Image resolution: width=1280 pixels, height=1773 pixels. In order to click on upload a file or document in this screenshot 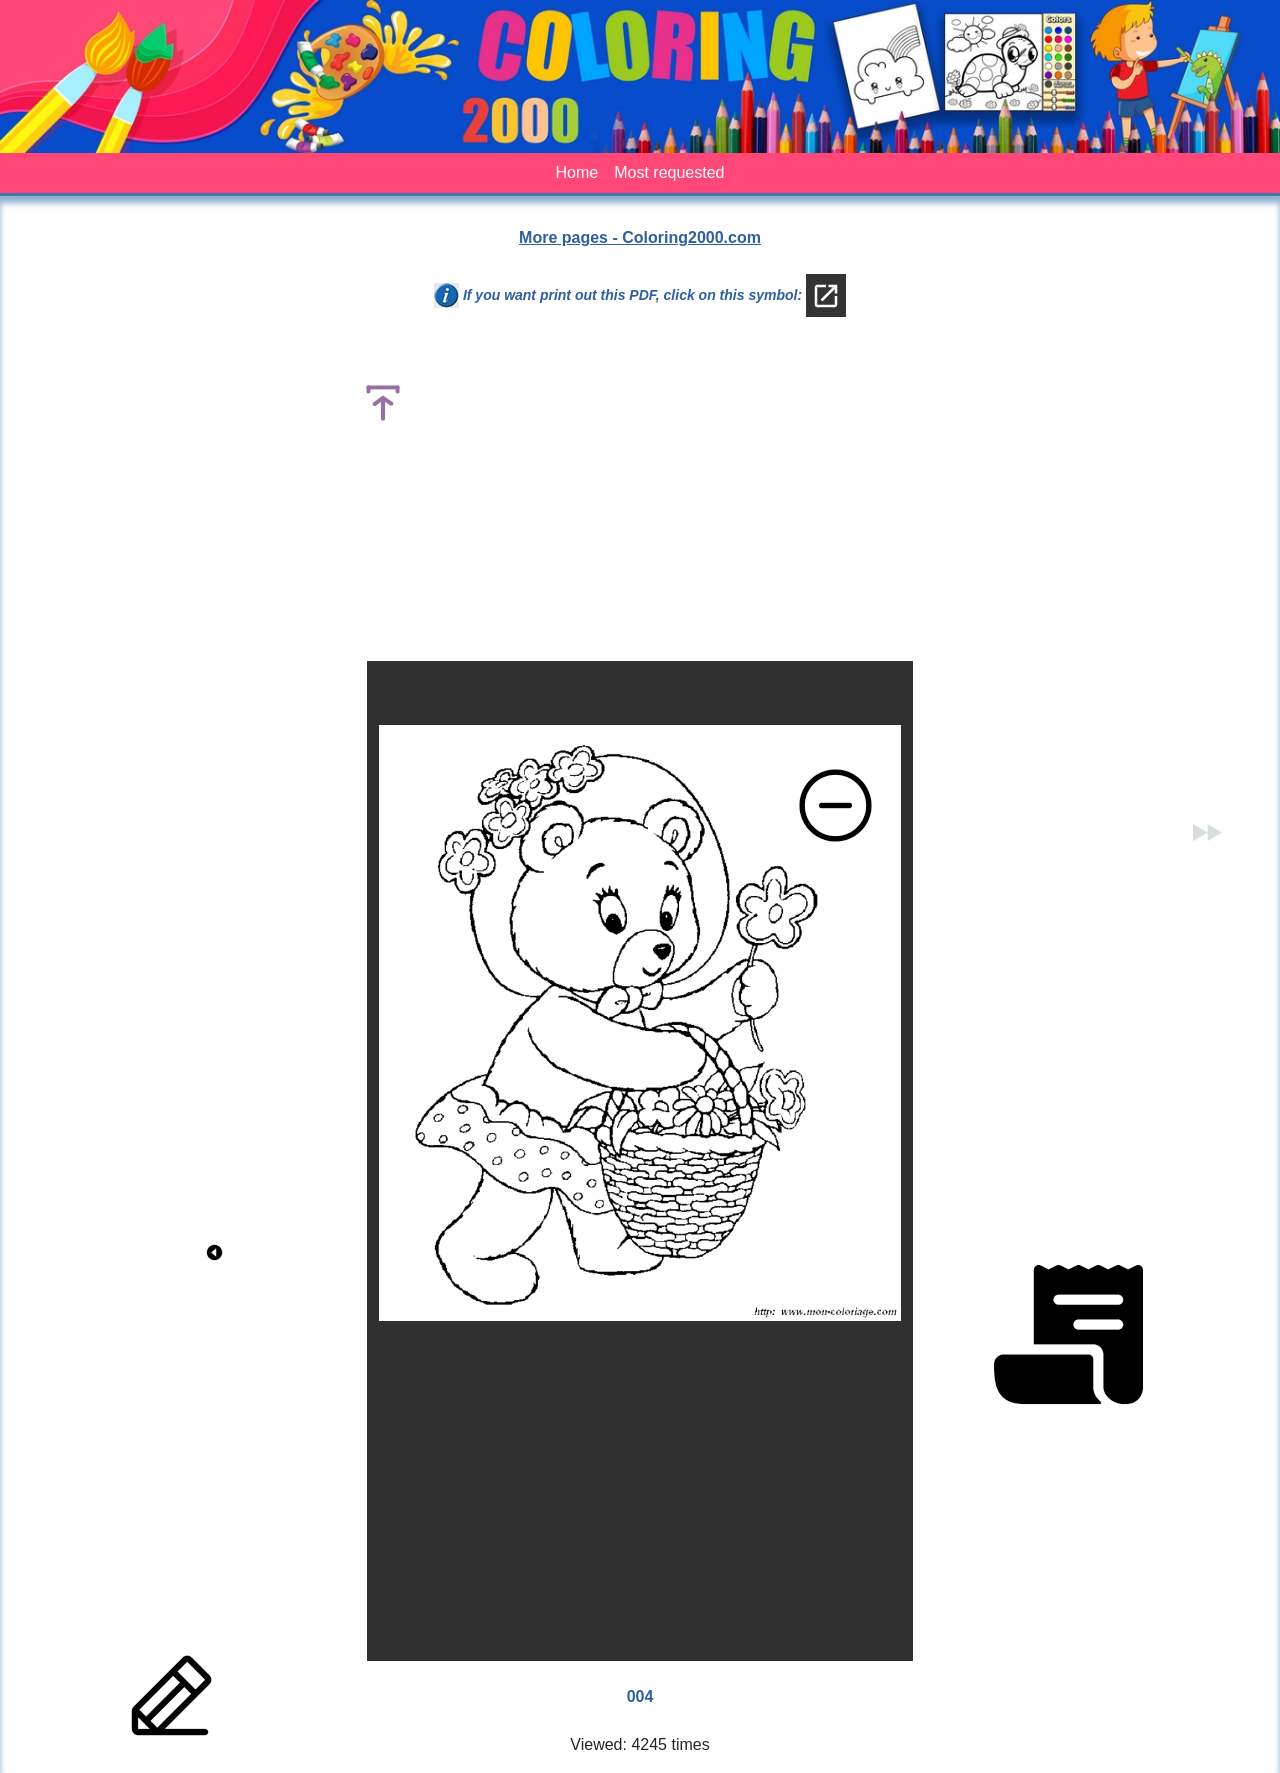, I will do `click(383, 402)`.